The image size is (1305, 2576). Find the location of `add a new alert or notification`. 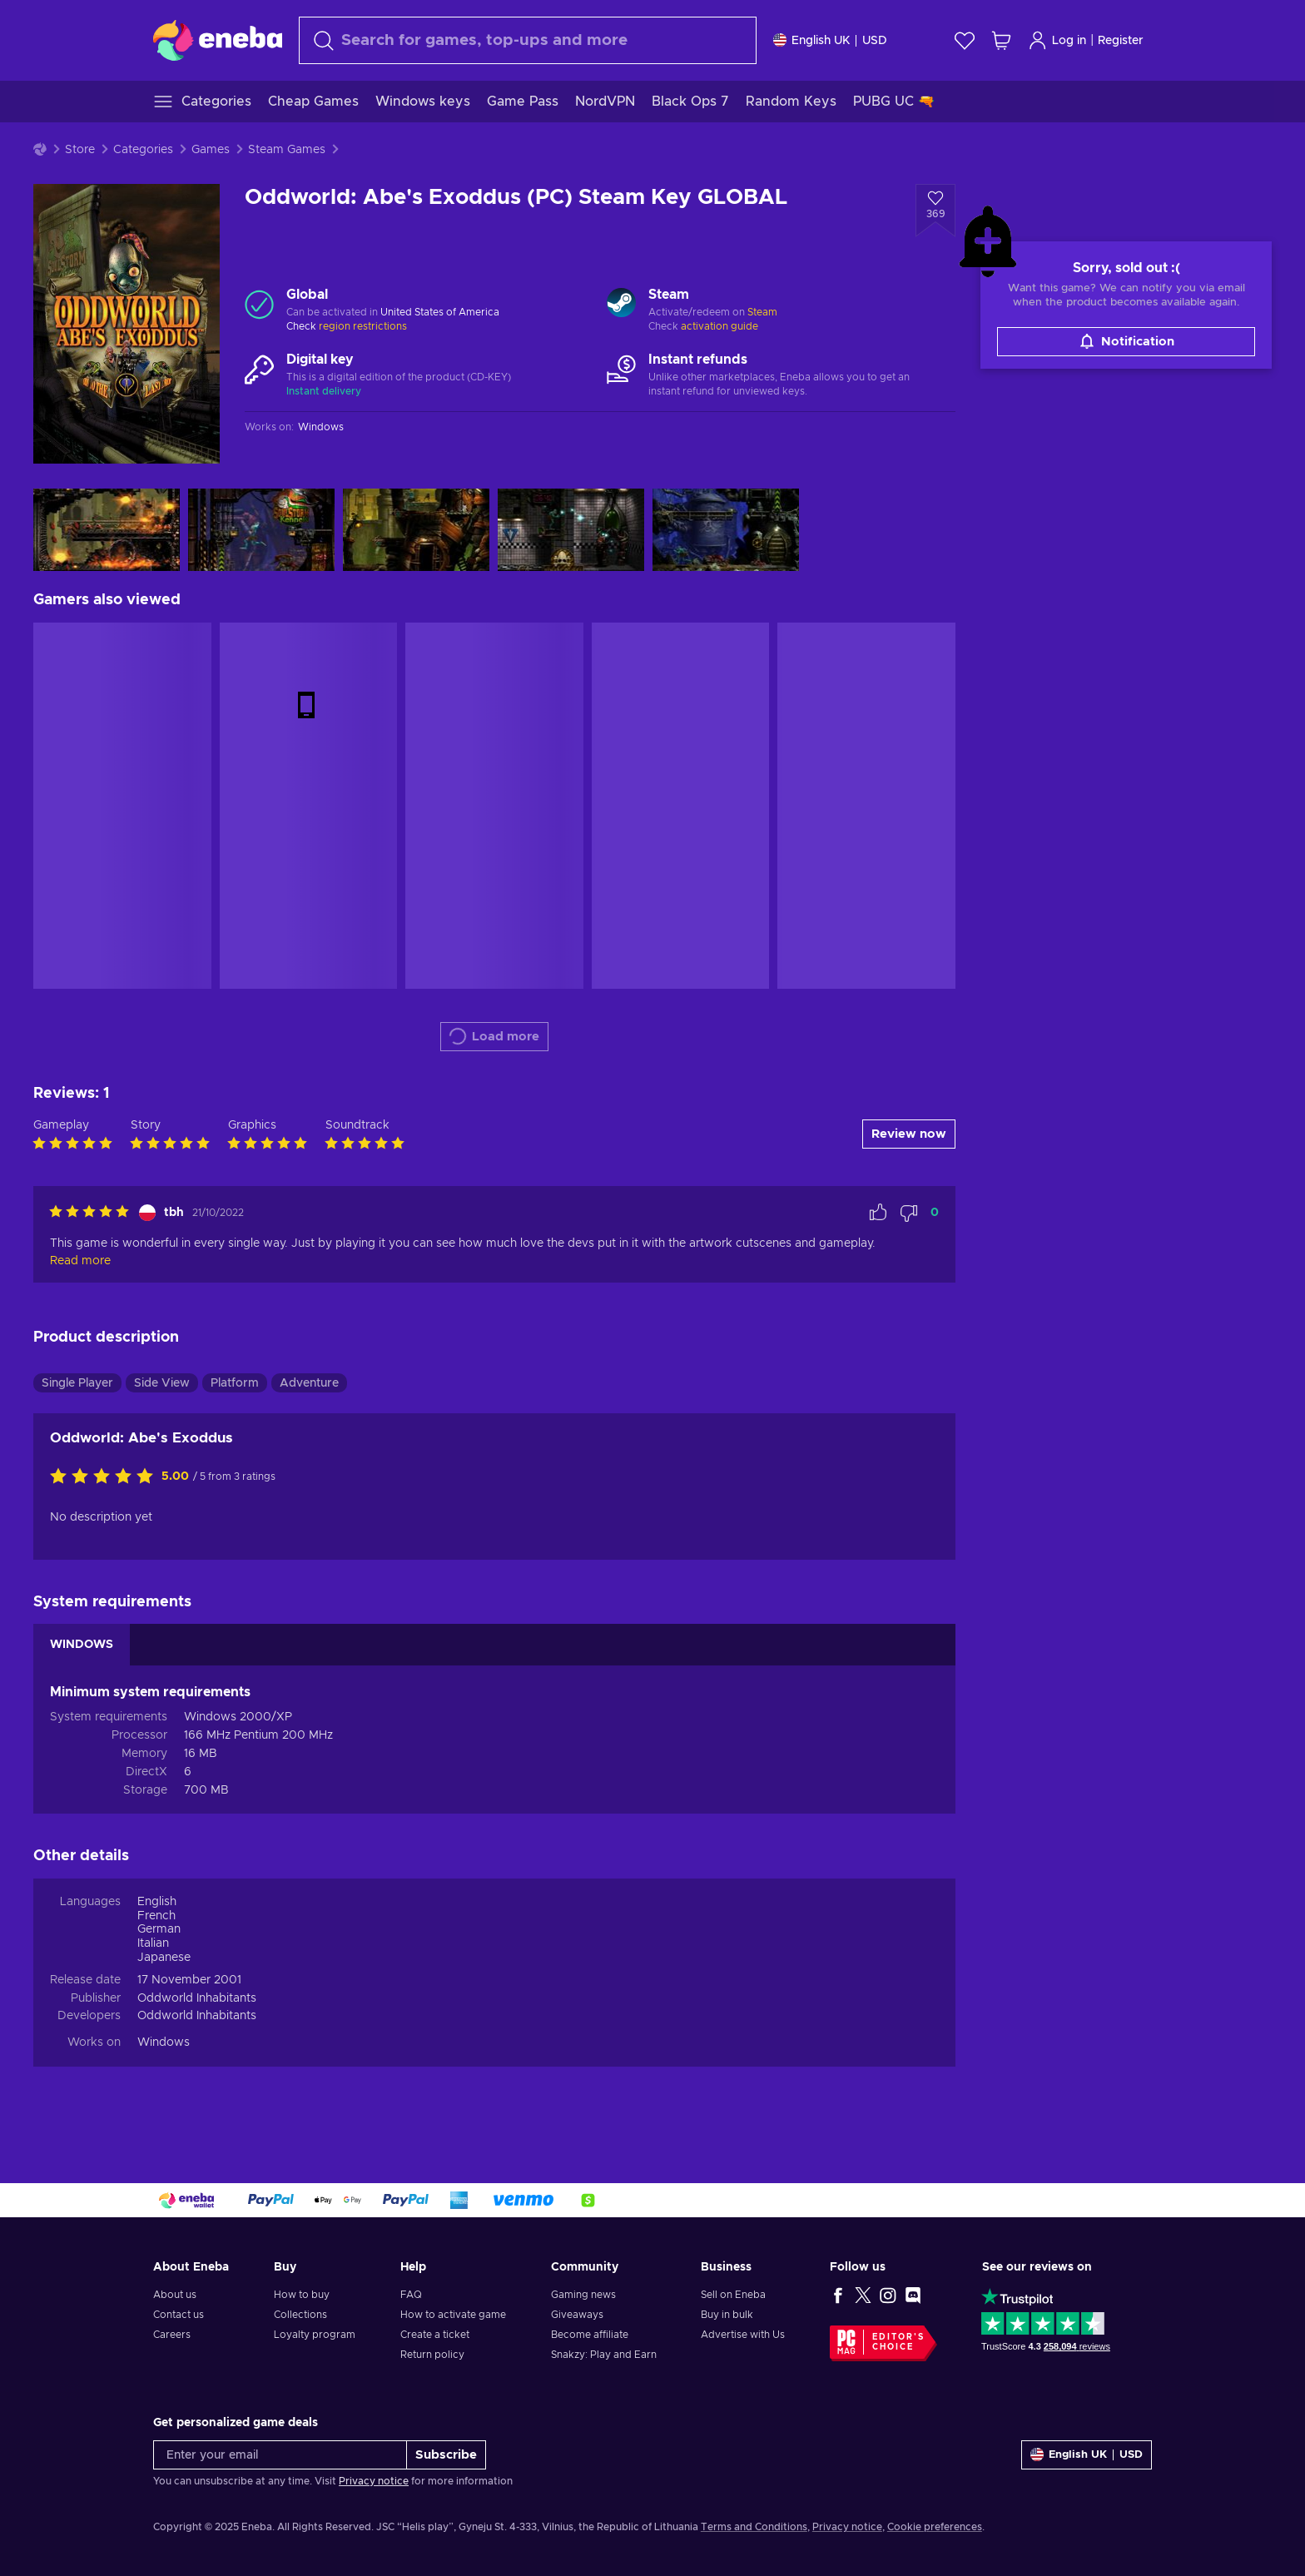

add a new alert or notification is located at coordinates (988, 241).